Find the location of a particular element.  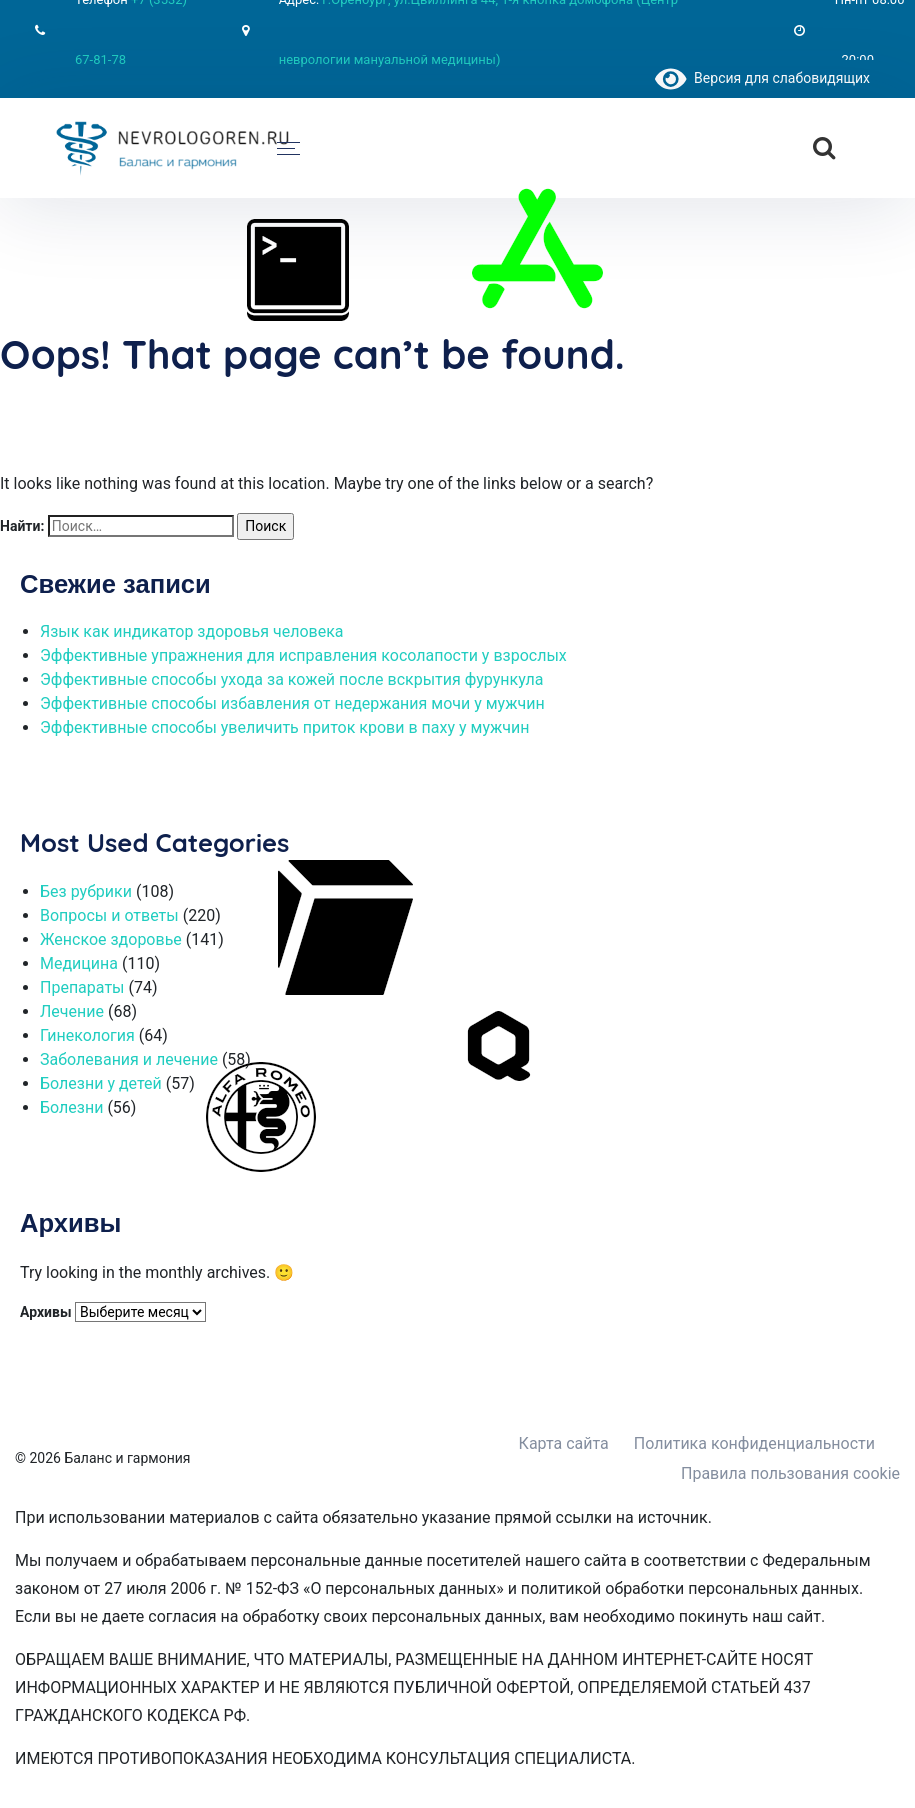

open the App Store is located at coordinates (537, 248).